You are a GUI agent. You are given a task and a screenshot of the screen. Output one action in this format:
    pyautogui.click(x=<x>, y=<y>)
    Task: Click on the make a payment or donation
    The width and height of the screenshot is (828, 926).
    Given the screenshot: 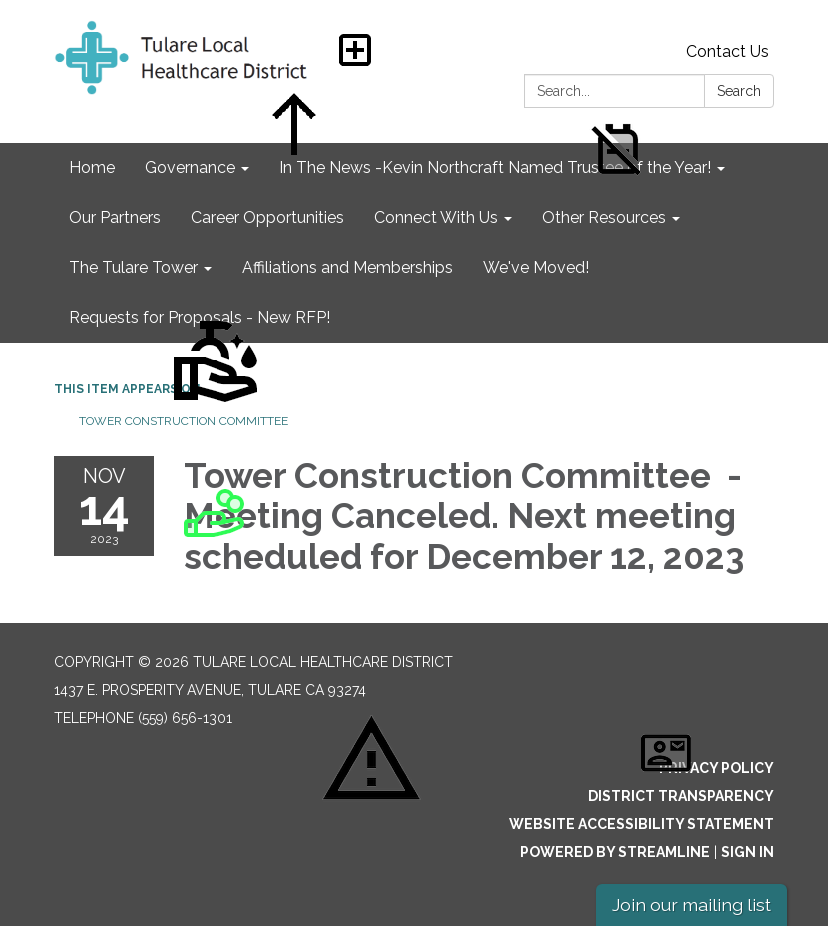 What is the action you would take?
    pyautogui.click(x=216, y=515)
    